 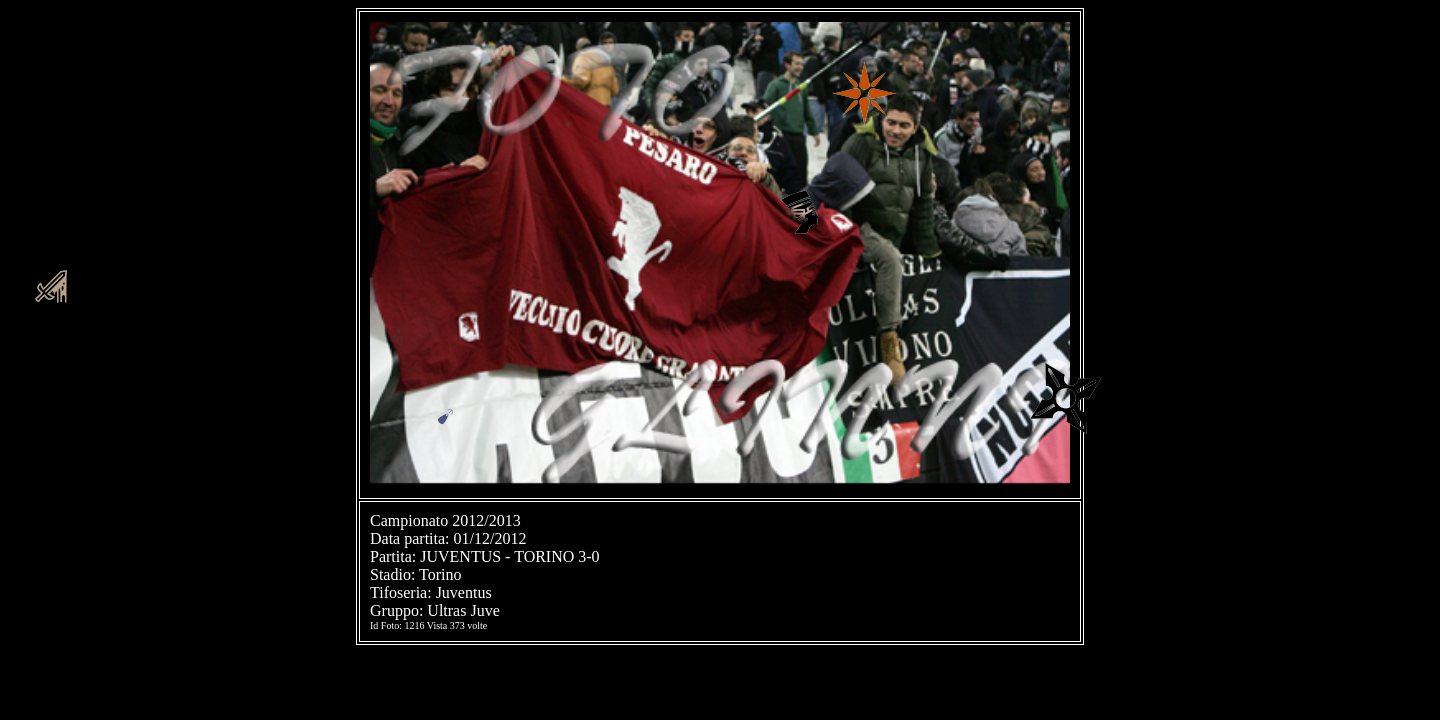 What do you see at coordinates (51, 286) in the screenshot?
I see `indicates a critical hit or bleeding damage effect` at bounding box center [51, 286].